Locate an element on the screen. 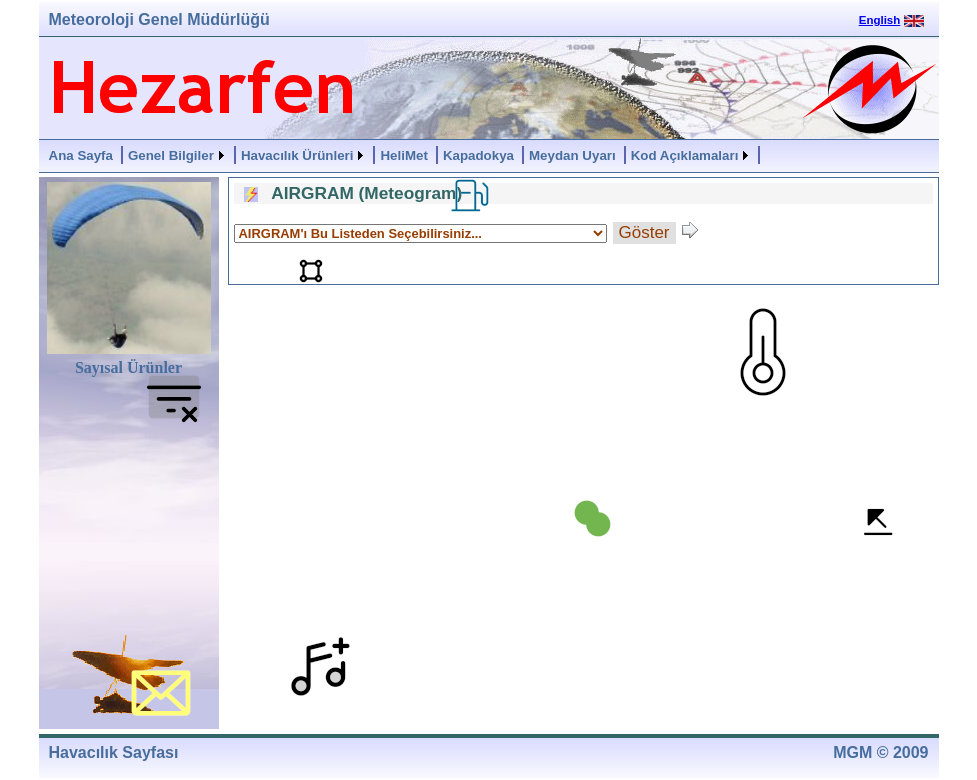 The width and height of the screenshot is (977, 780). add a new song to your library is located at coordinates (321, 667).